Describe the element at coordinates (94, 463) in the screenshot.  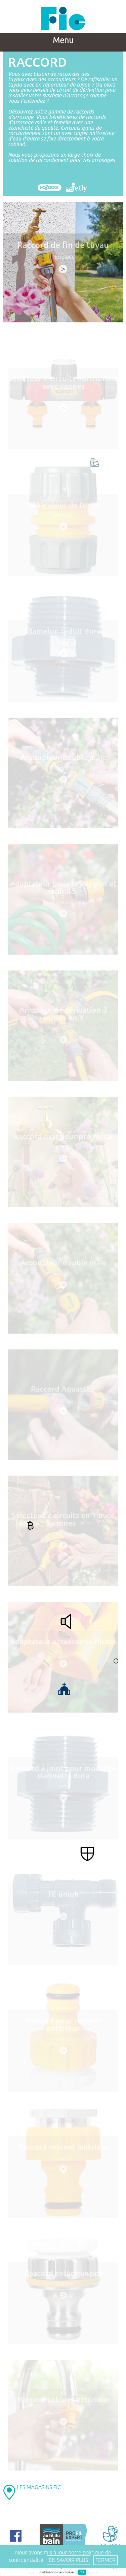
I see `access color palette or theme options` at that location.